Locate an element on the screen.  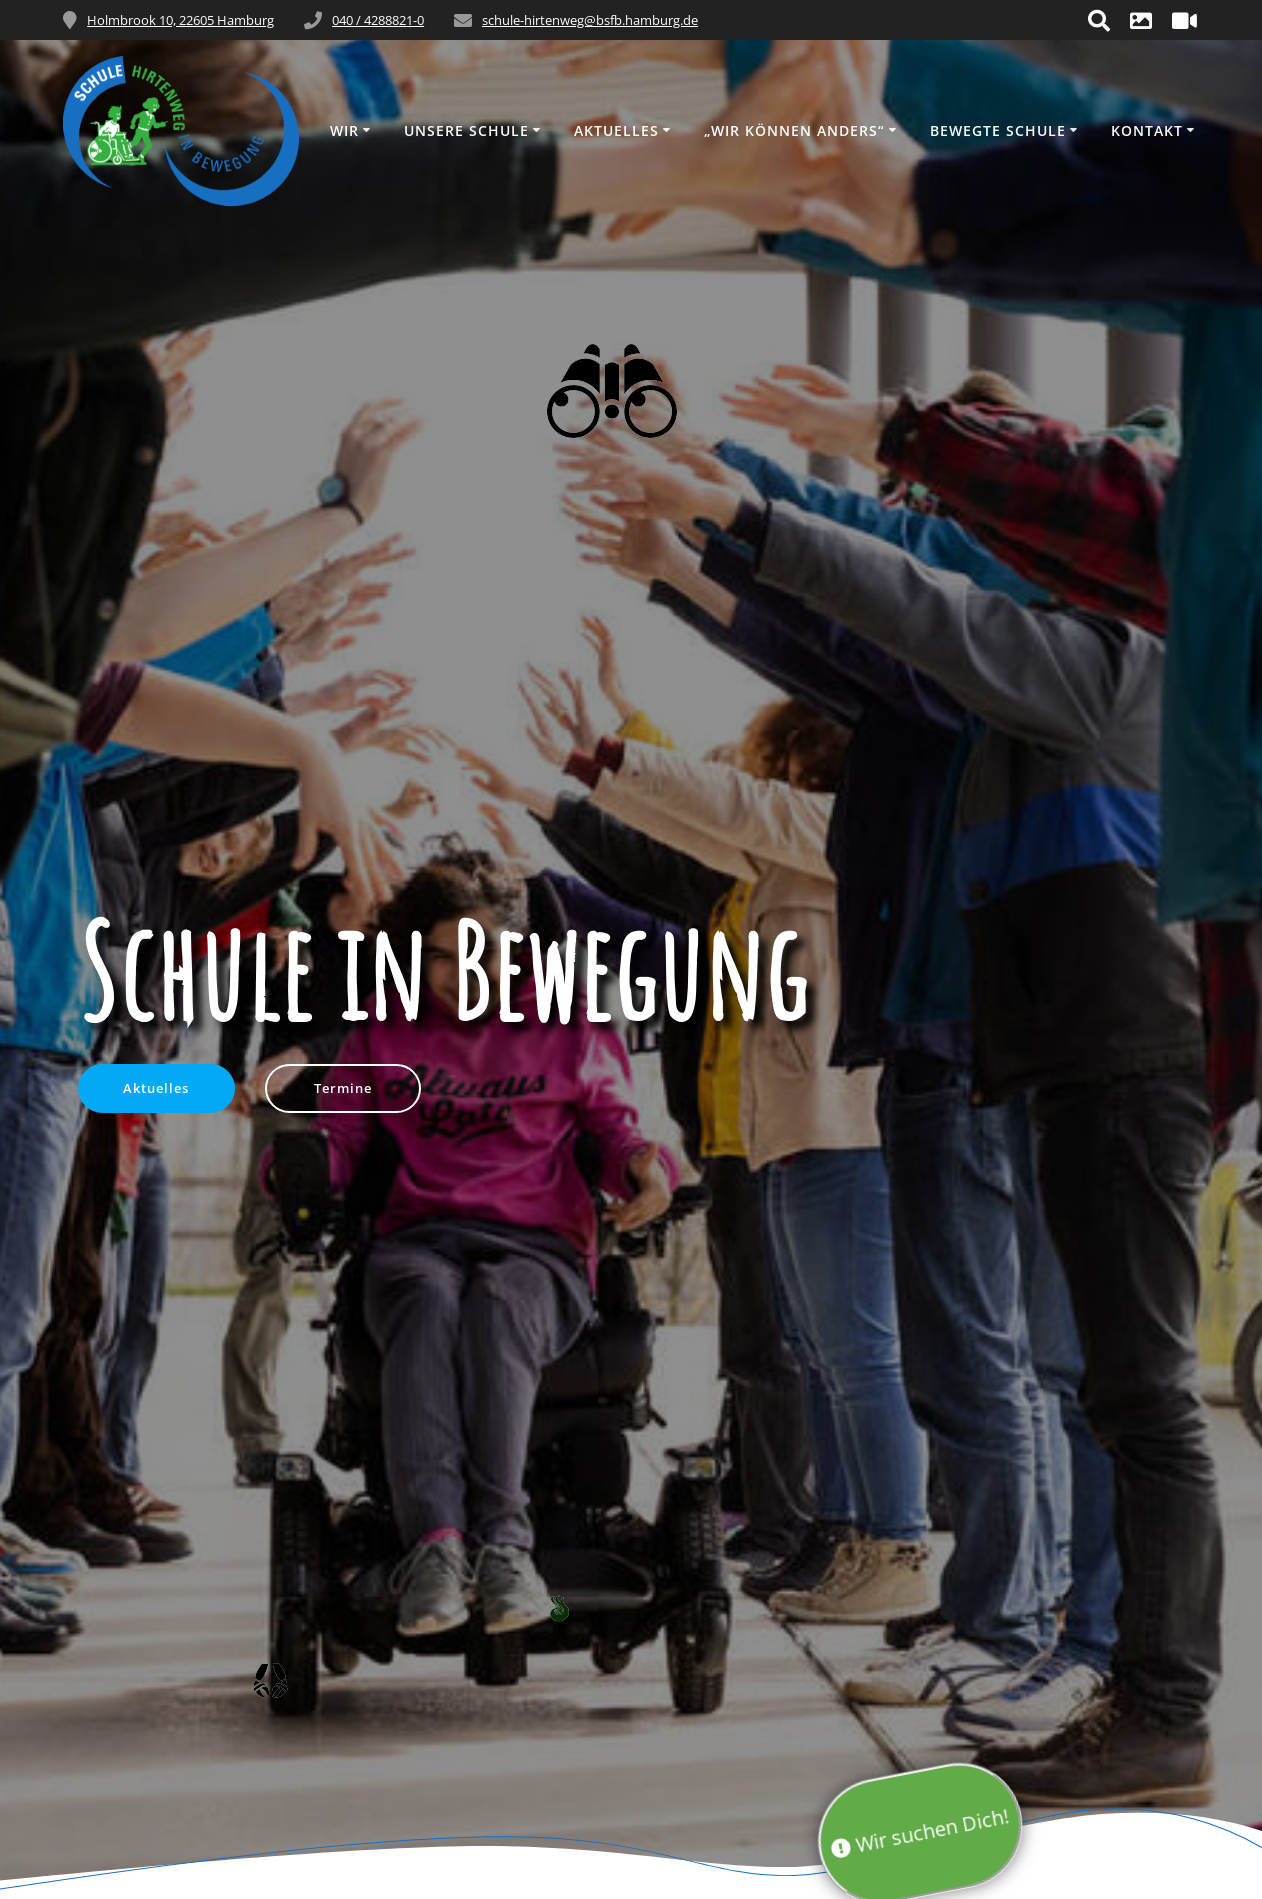
search or explore content is located at coordinates (612, 391).